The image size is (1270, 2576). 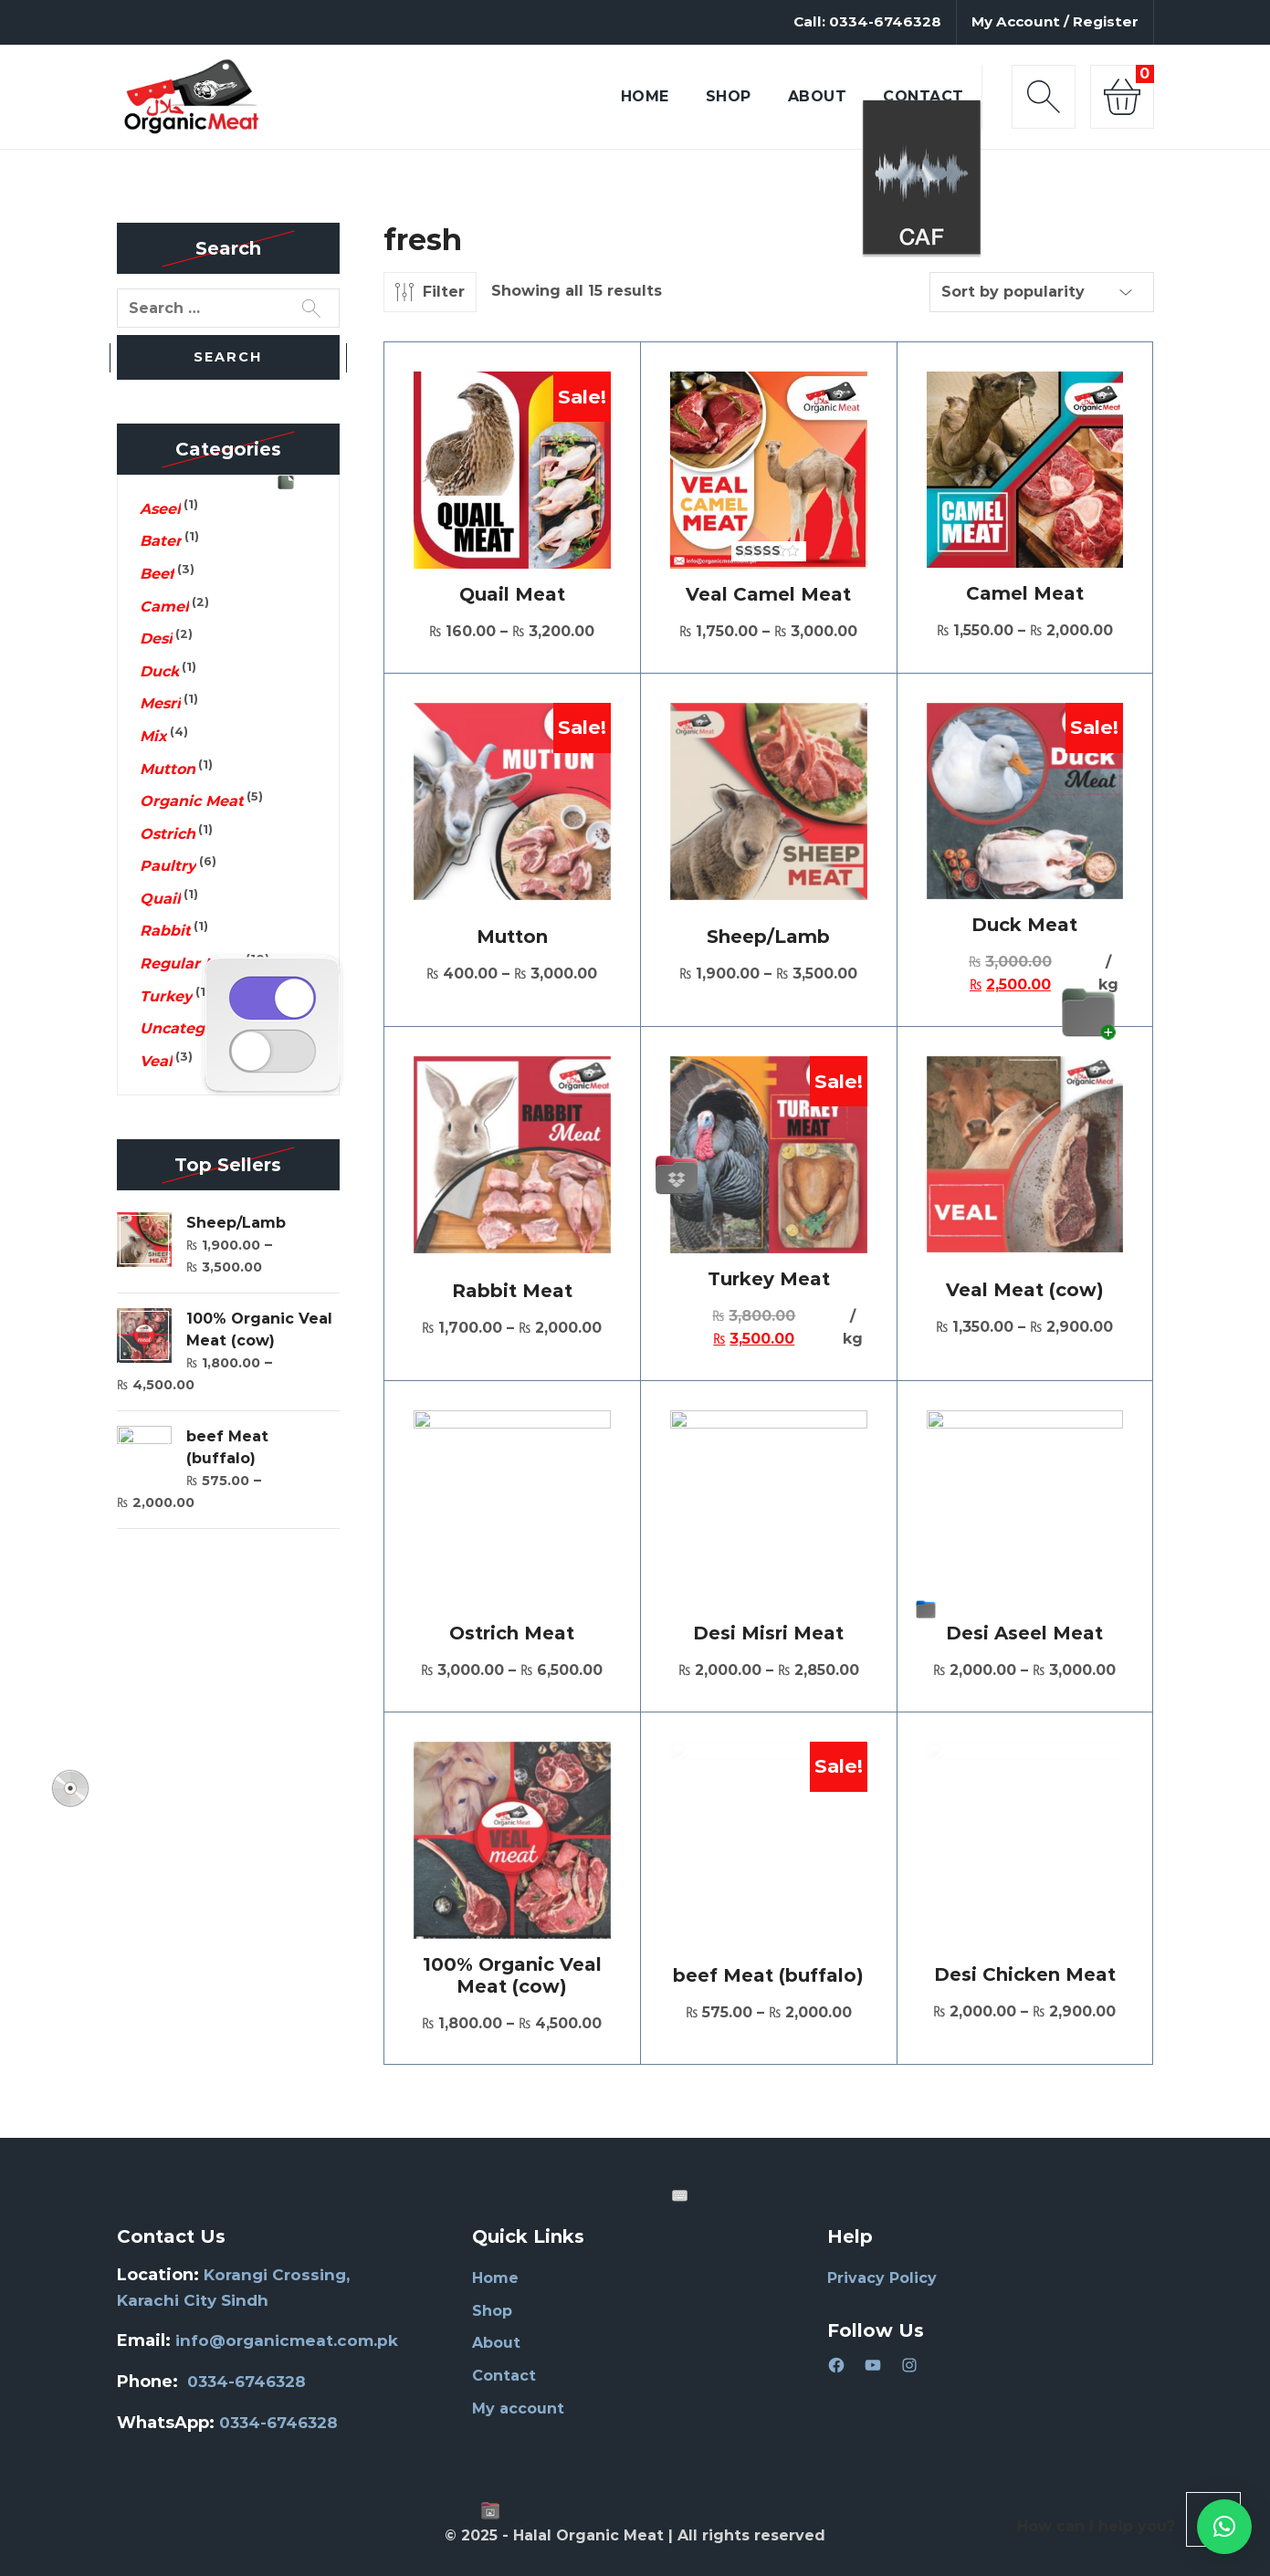 What do you see at coordinates (272, 1024) in the screenshot?
I see `open gnome tweaks to customize desktop settings` at bounding box center [272, 1024].